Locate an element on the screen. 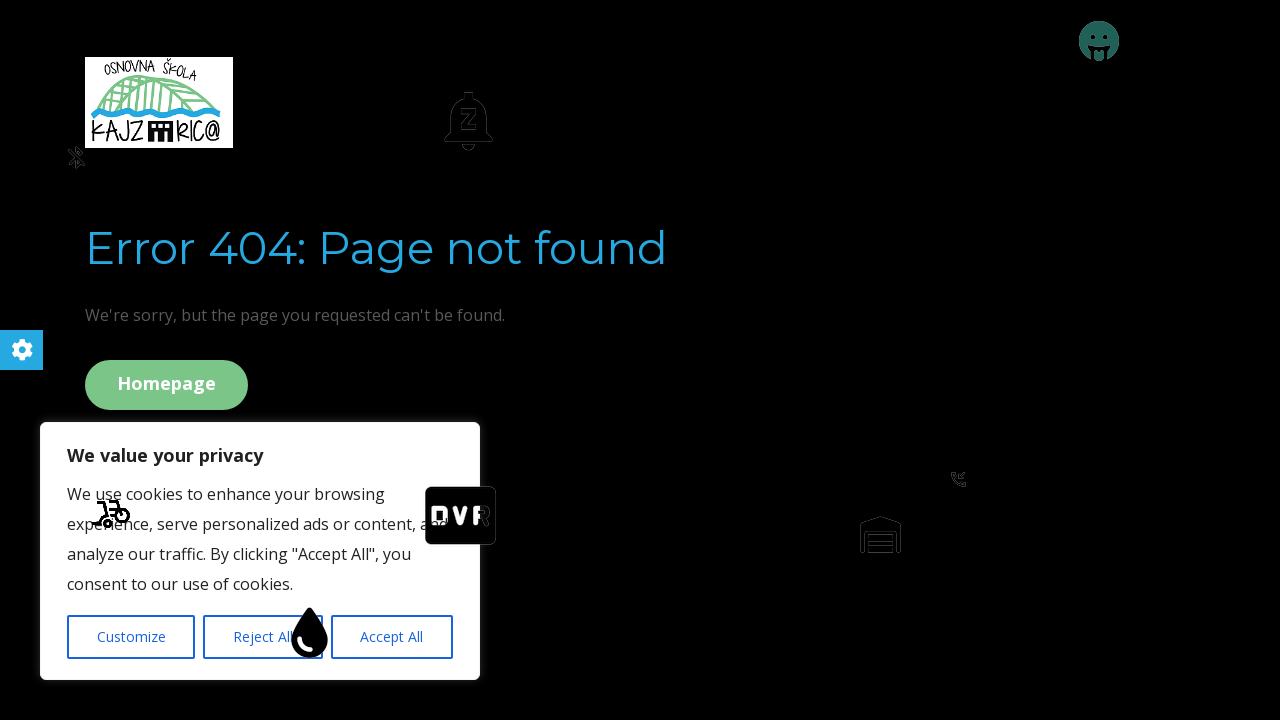  adjust water or hydration settings is located at coordinates (309, 633).